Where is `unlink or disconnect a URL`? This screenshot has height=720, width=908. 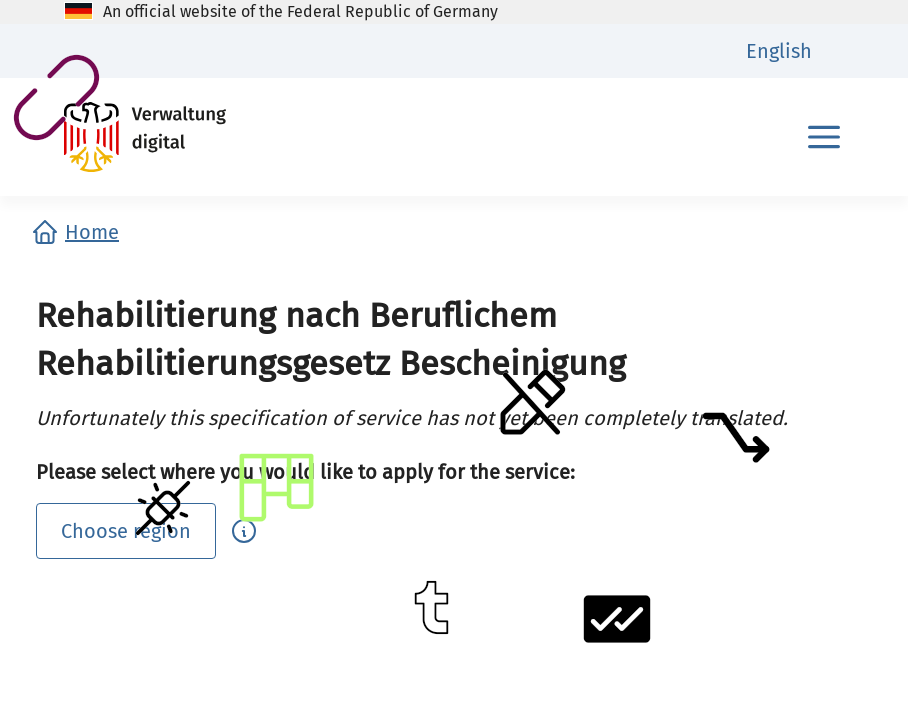
unlink or disconnect a URL is located at coordinates (56, 97).